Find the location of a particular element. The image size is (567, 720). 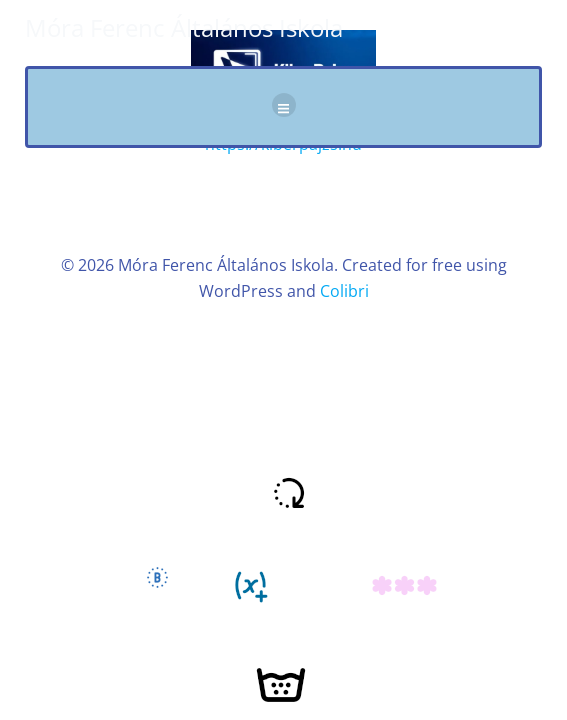

add a new variable is located at coordinates (250, 585).